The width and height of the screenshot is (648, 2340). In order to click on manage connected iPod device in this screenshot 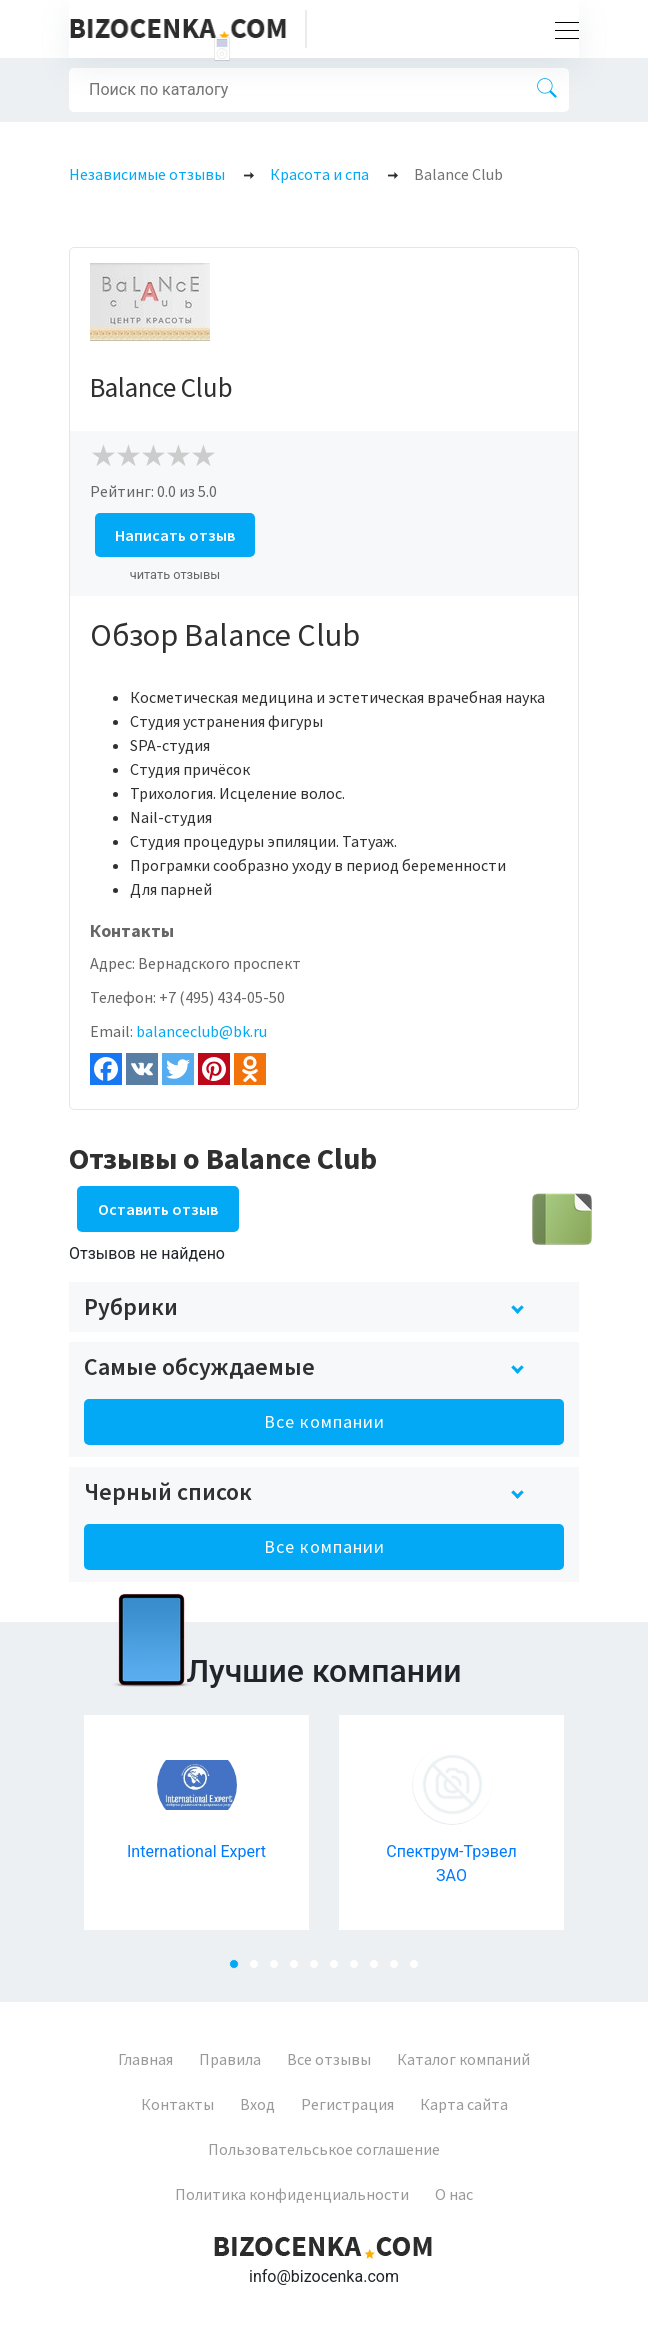, I will do `click(222, 49)`.